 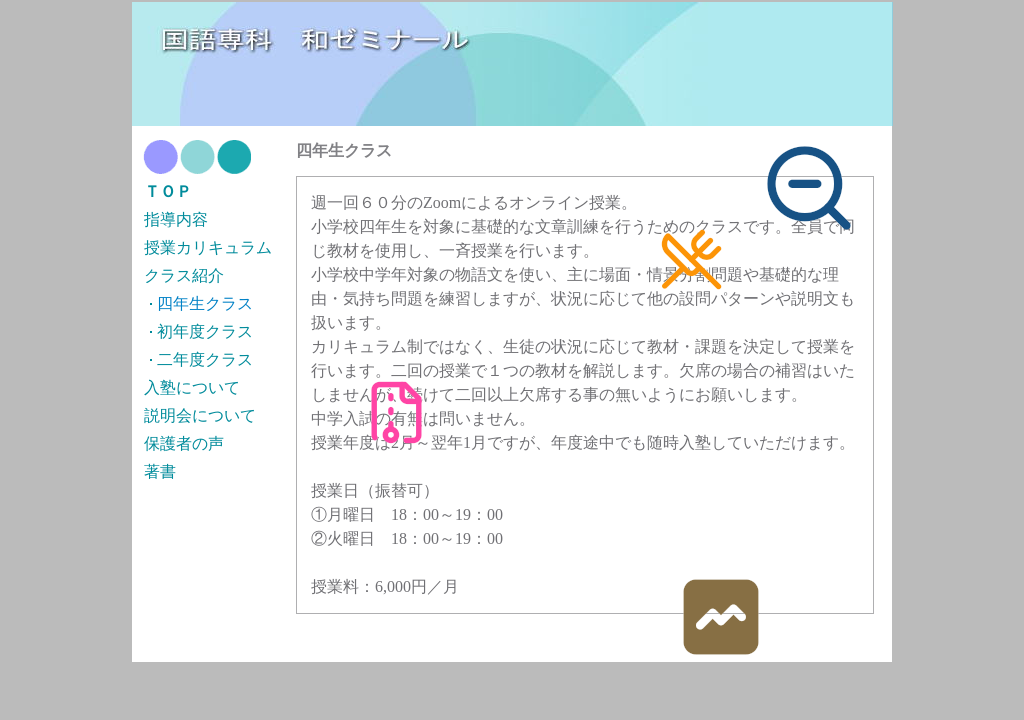 I want to click on view analytics or statistics, so click(x=721, y=617).